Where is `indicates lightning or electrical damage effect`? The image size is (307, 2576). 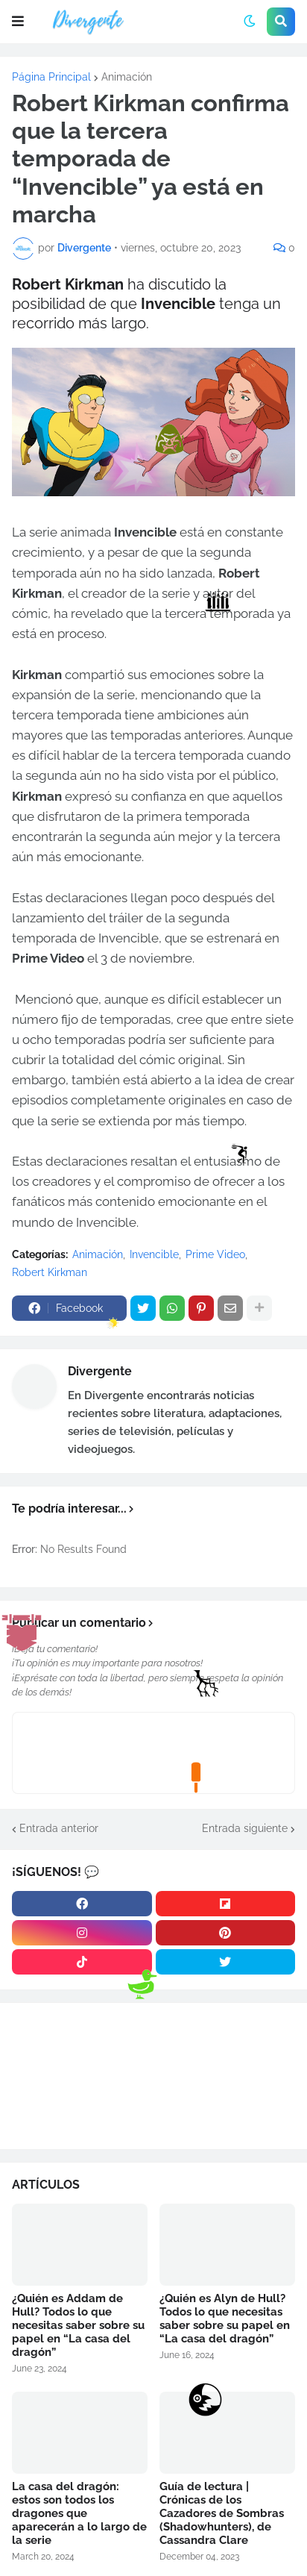
indicates lightning or electrical damage effect is located at coordinates (205, 1684).